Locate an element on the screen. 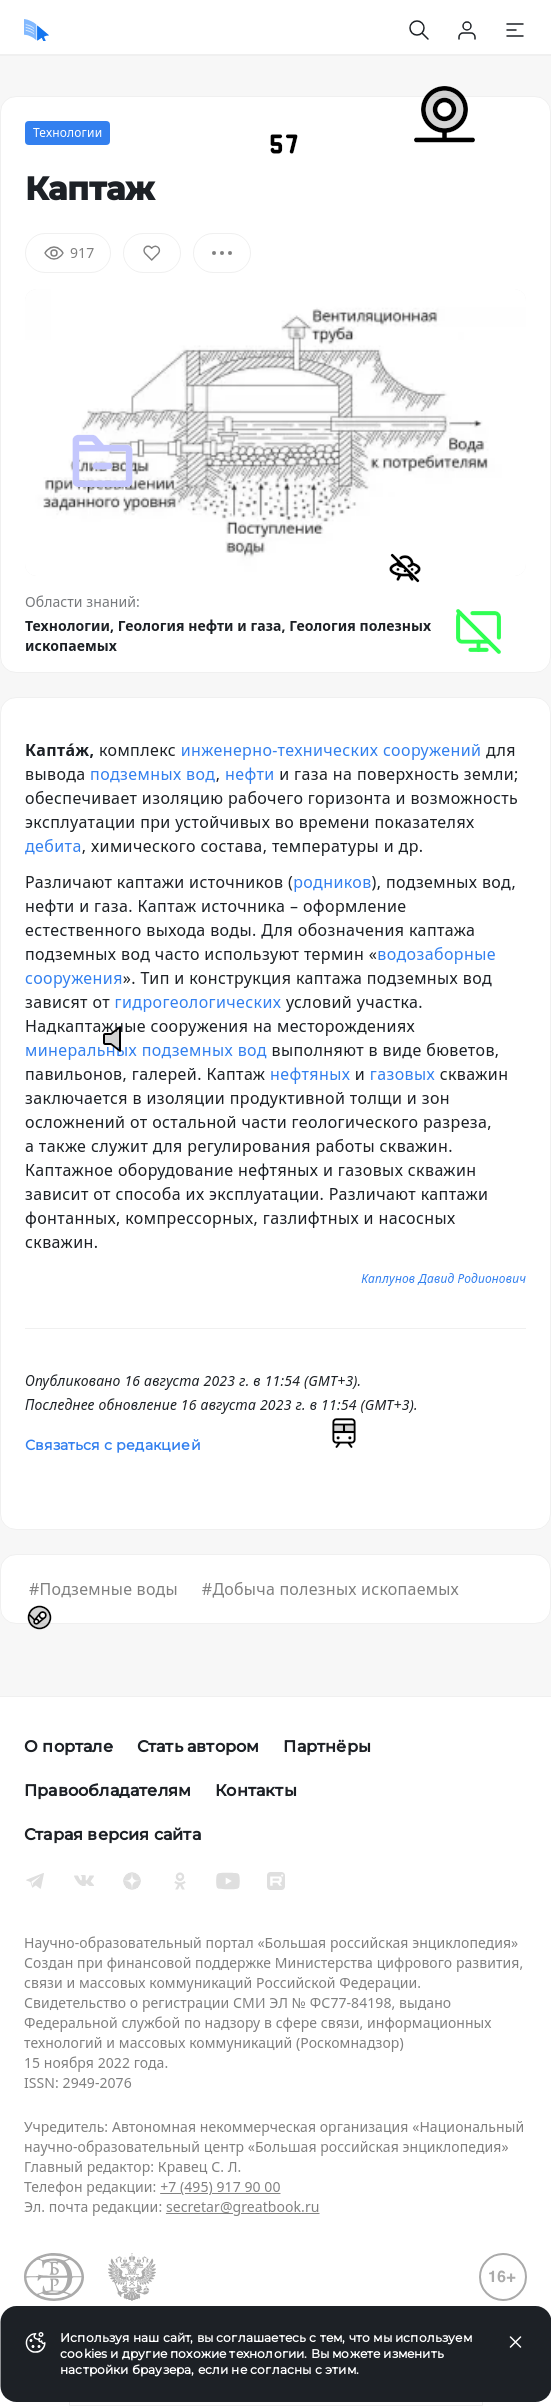  open Steam application is located at coordinates (39, 1617).